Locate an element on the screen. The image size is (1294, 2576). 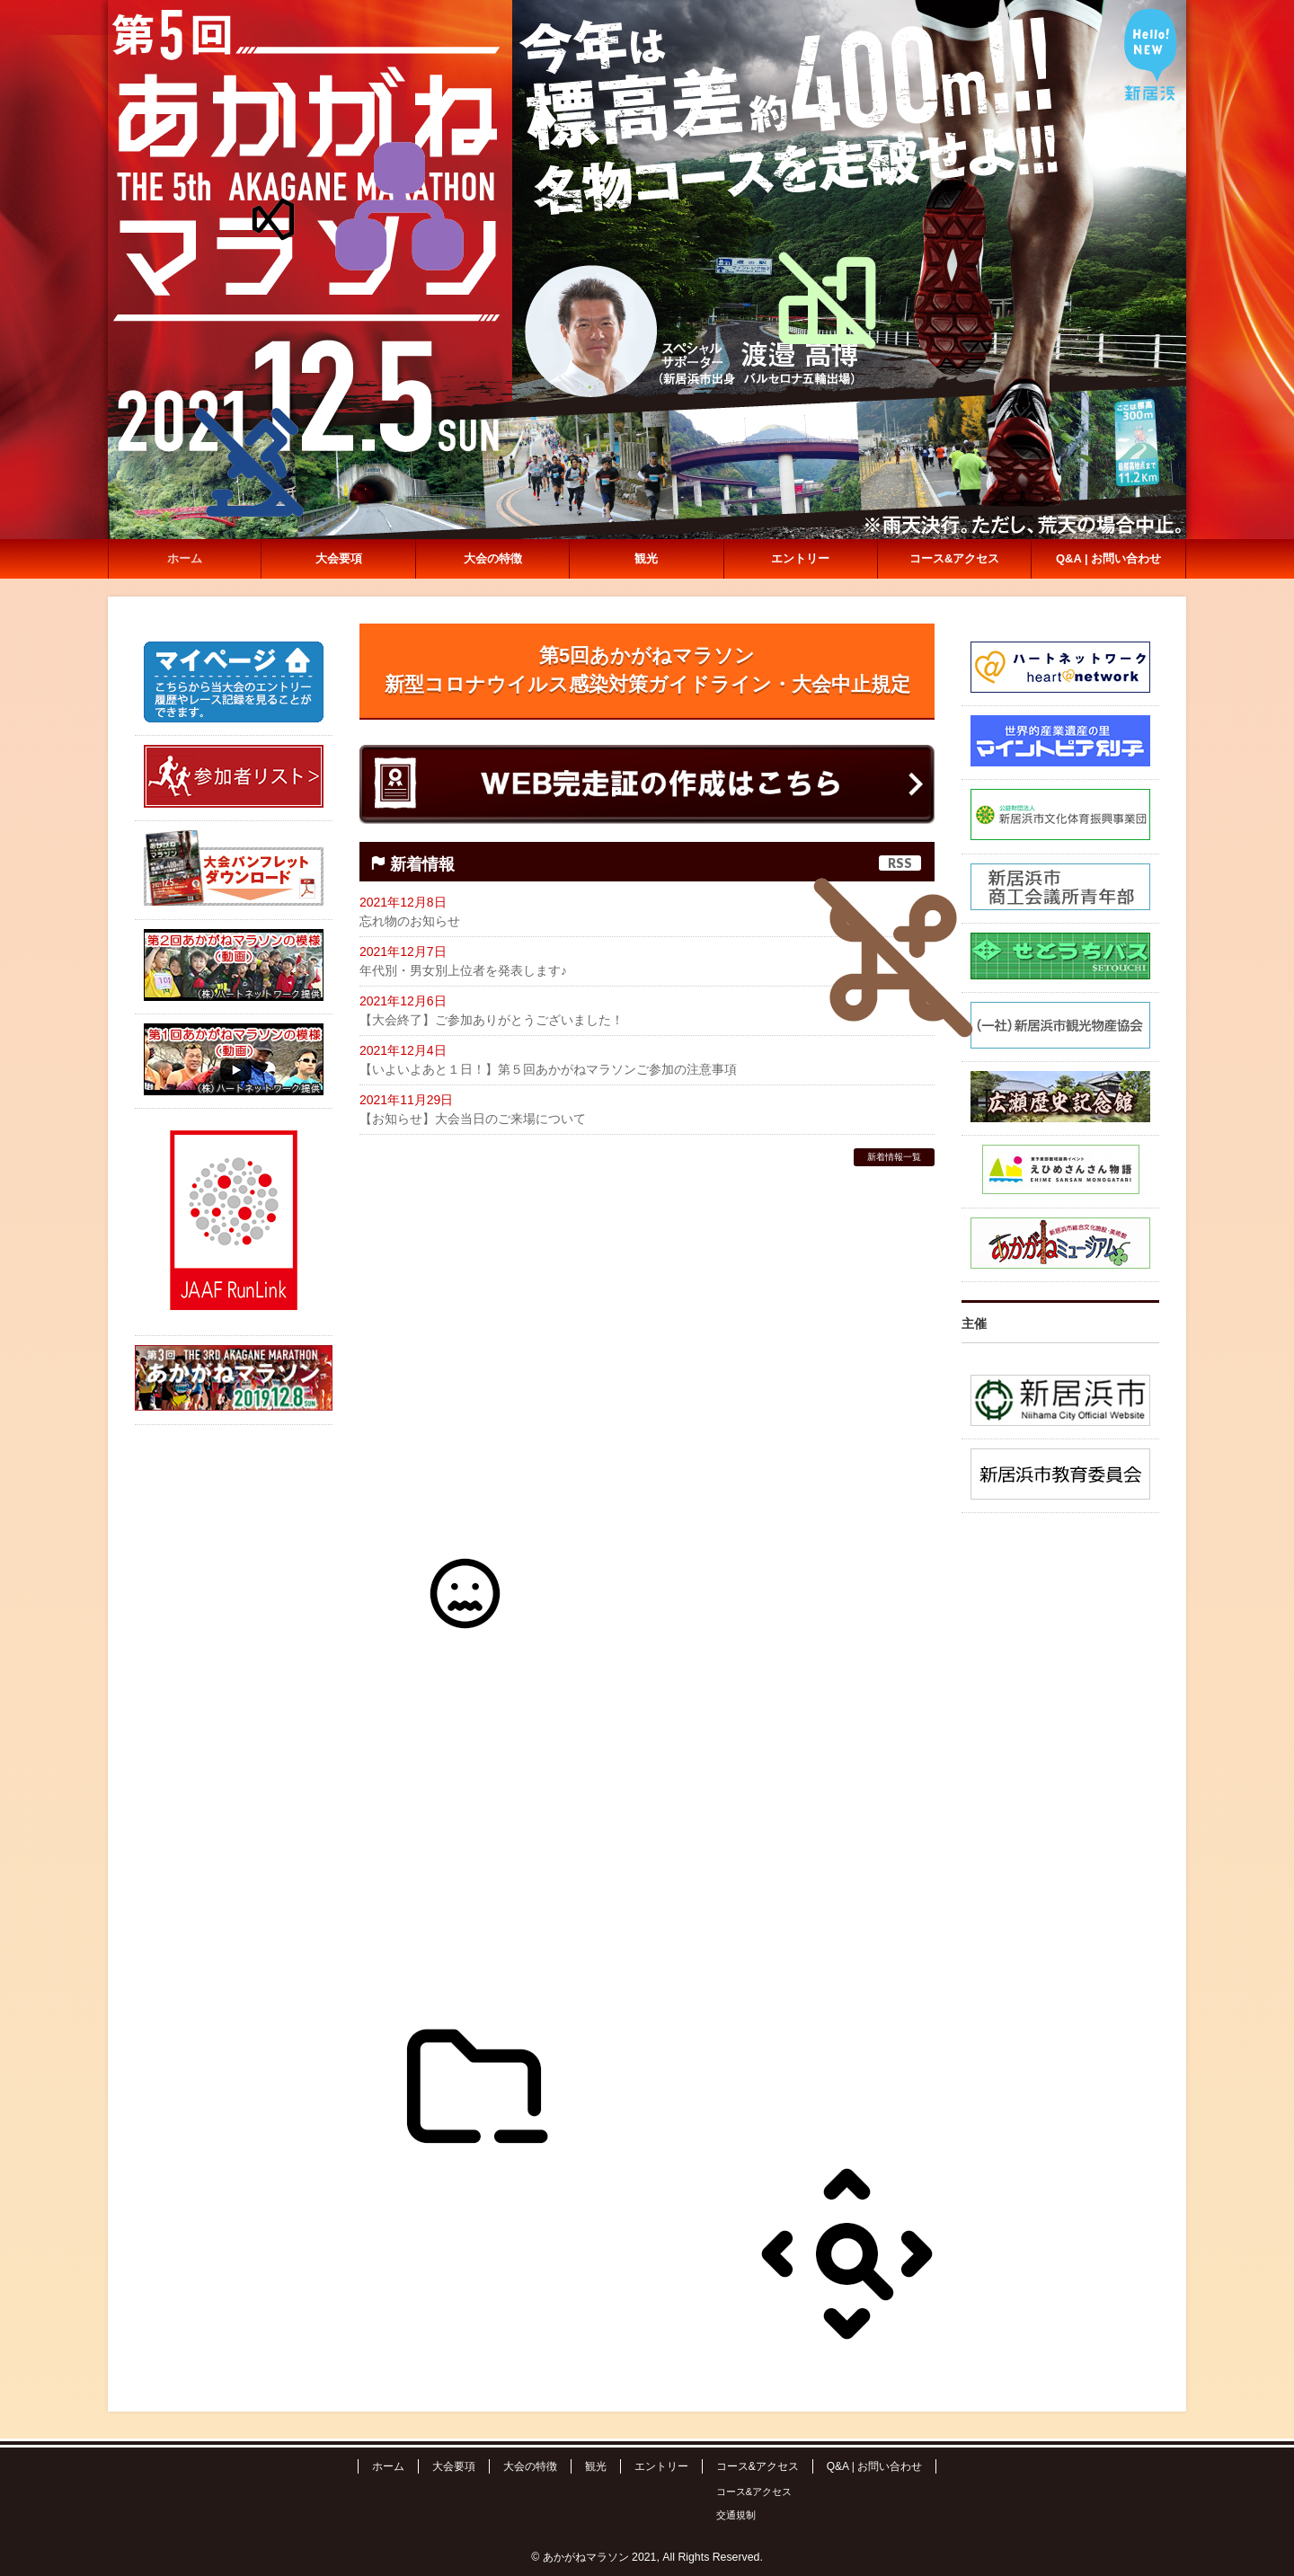
report feeling unwell or sick is located at coordinates (465, 1593).